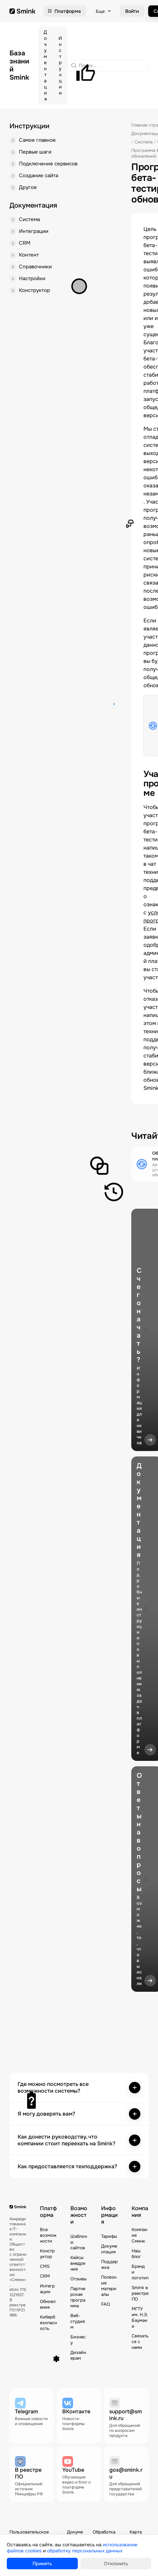 This screenshot has height=2576, width=158. What do you see at coordinates (56, 2359) in the screenshot?
I see `access health or medical services` at bounding box center [56, 2359].